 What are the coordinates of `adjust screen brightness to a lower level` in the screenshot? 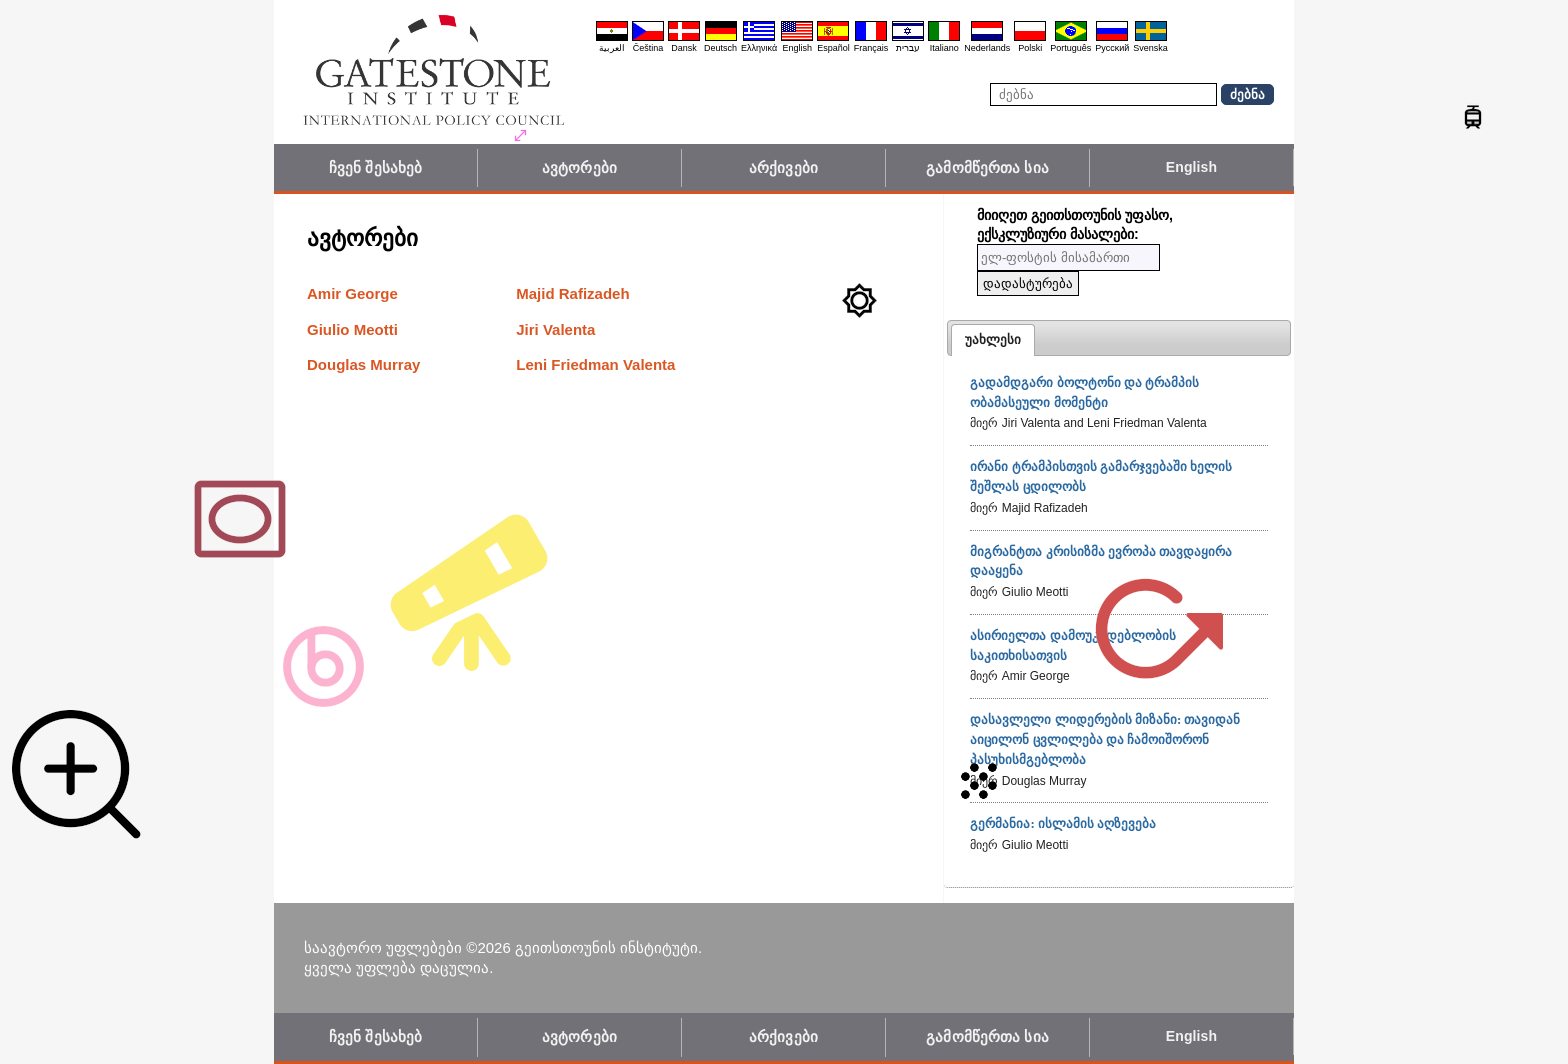 It's located at (859, 300).